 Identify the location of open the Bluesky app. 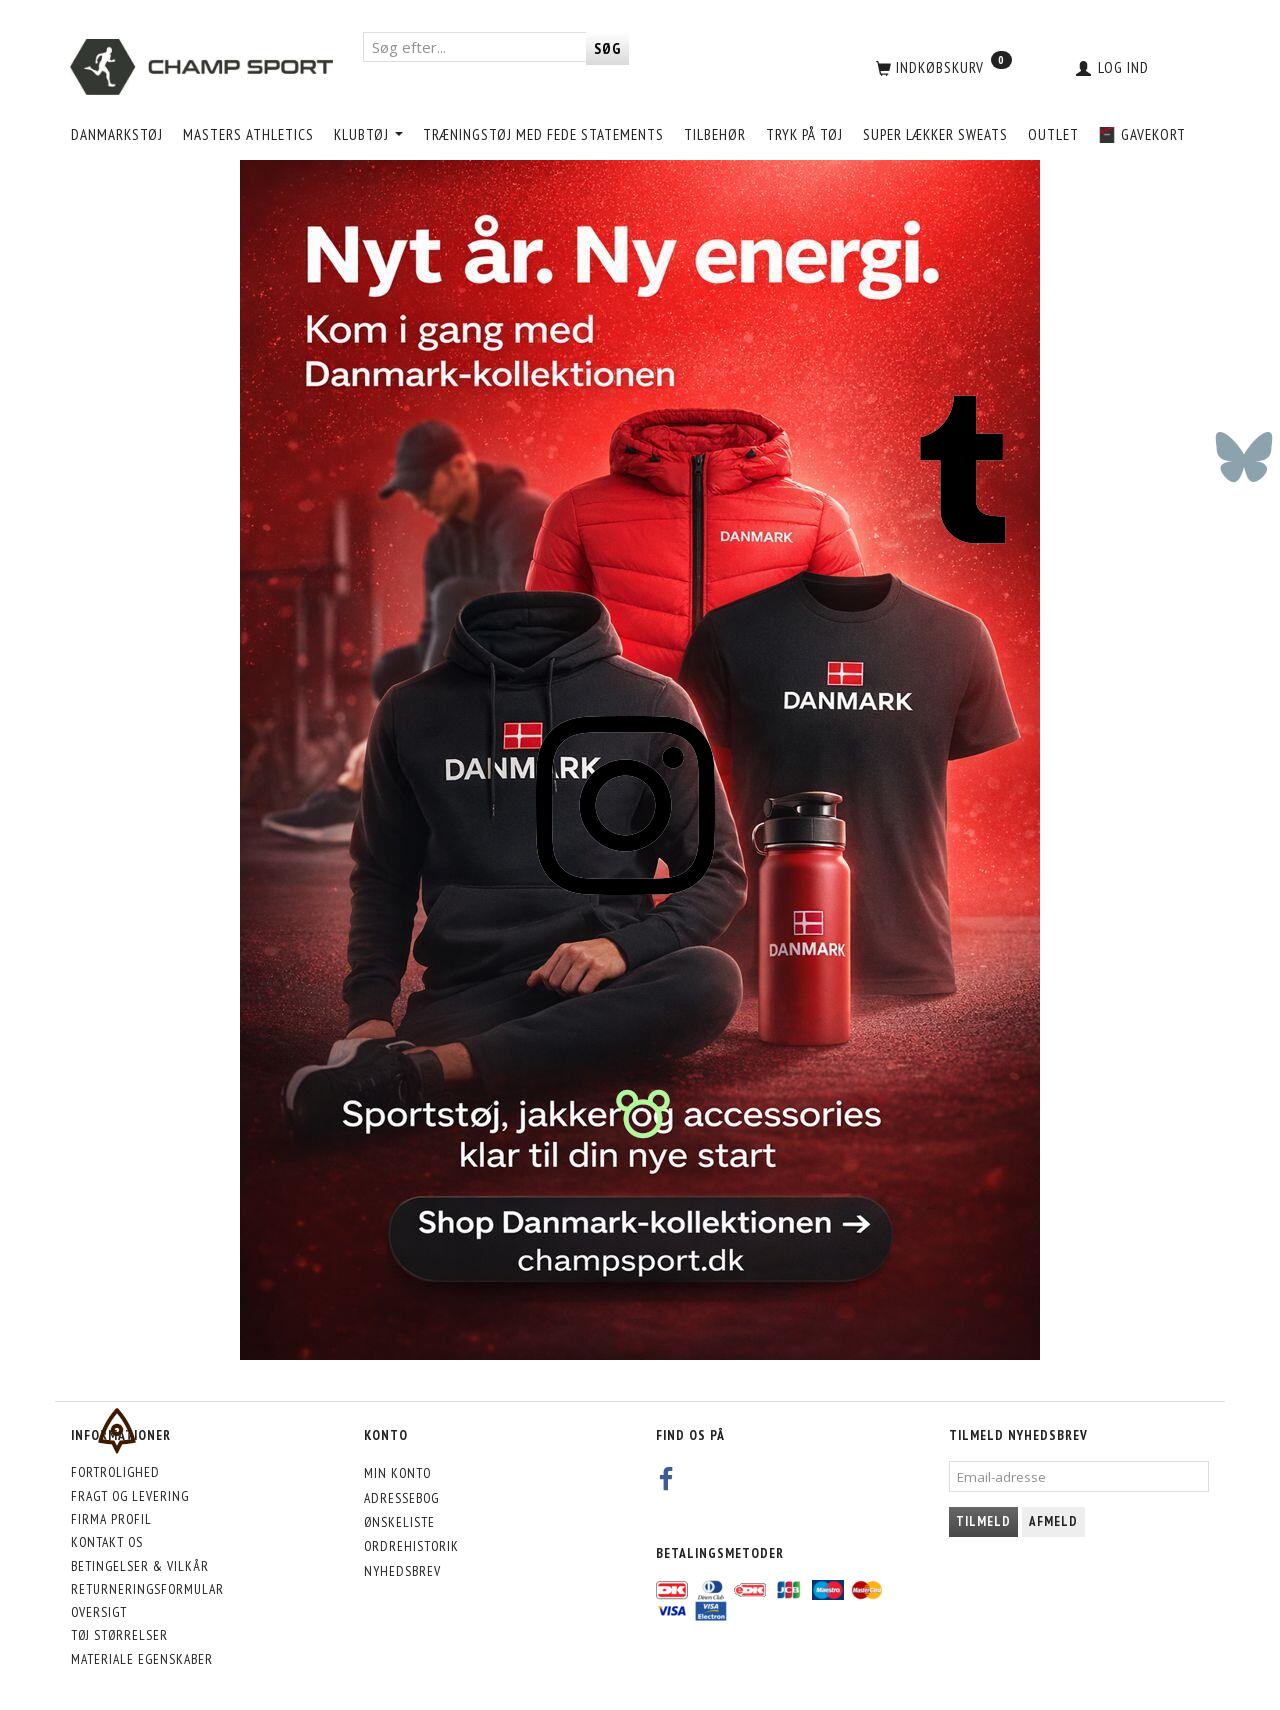
(1244, 456).